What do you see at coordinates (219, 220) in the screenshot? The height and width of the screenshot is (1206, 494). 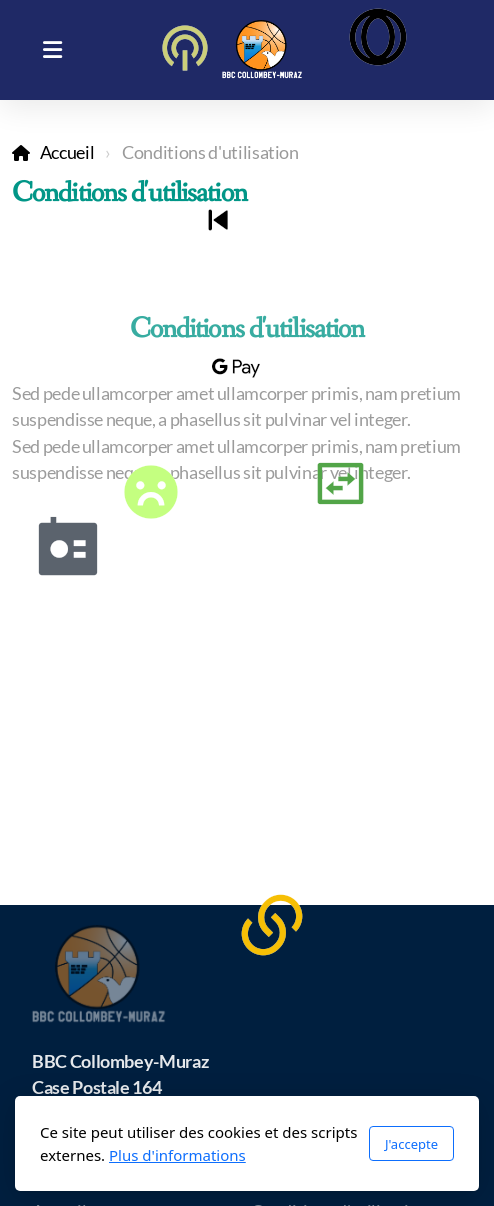 I see `skip to previous track` at bounding box center [219, 220].